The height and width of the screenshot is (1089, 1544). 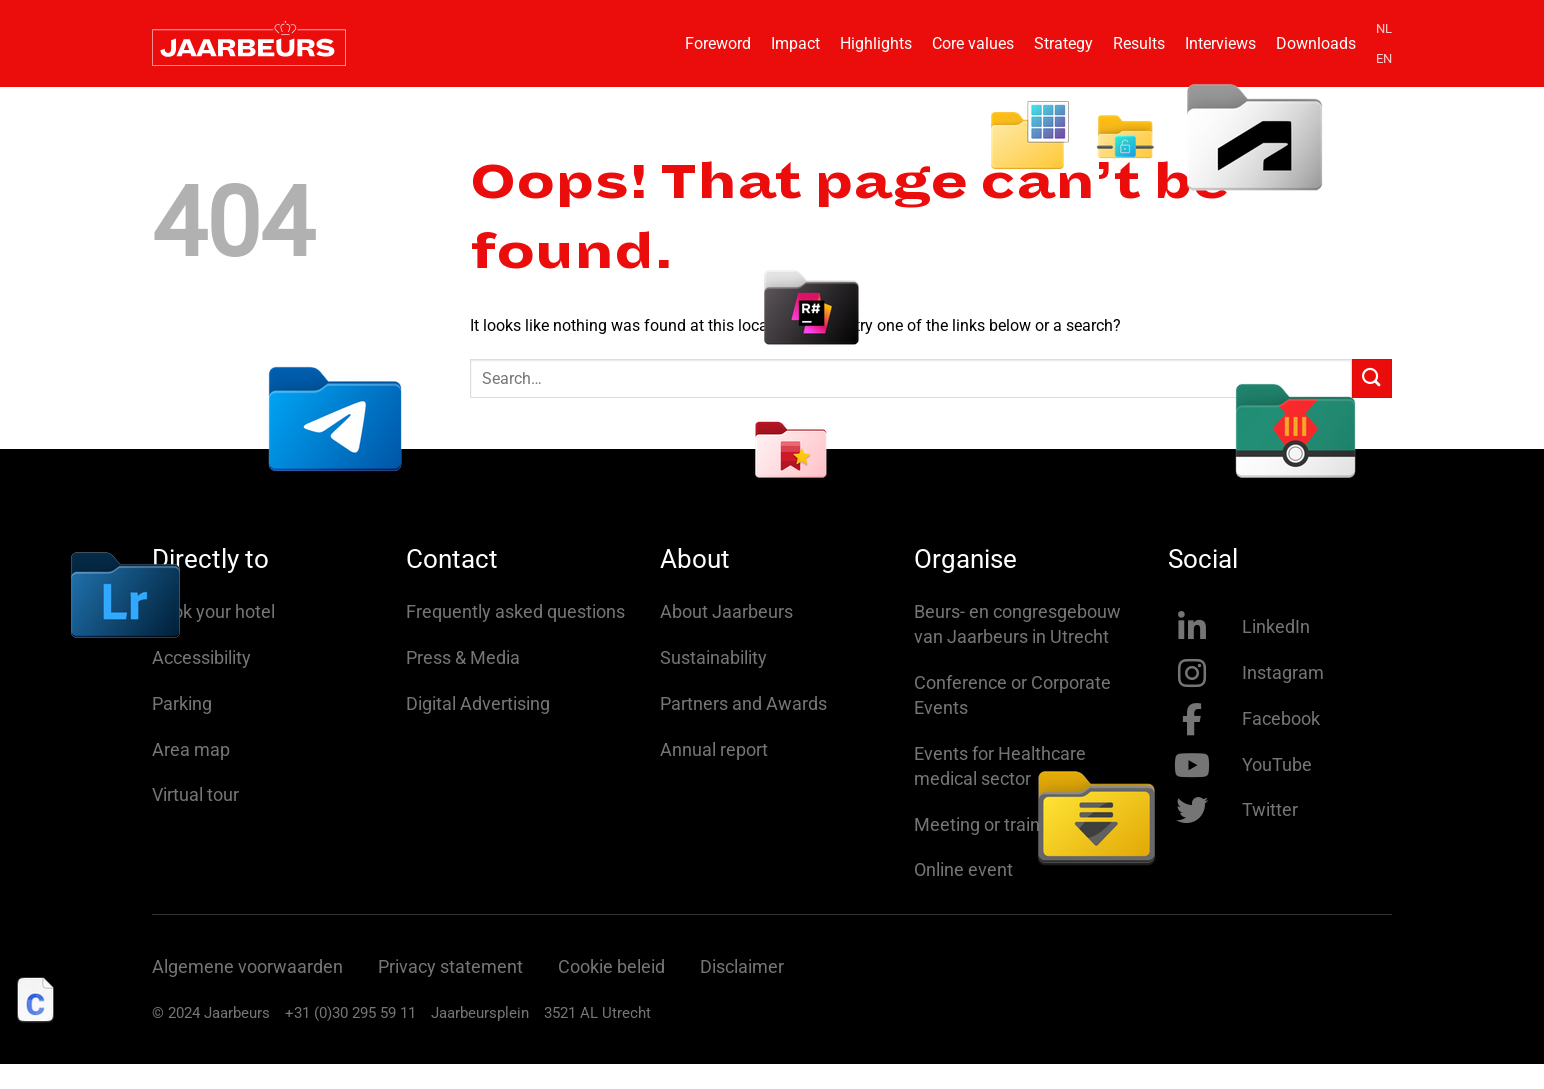 I want to click on access an unlocked or unprotected folder, so click(x=1125, y=138).